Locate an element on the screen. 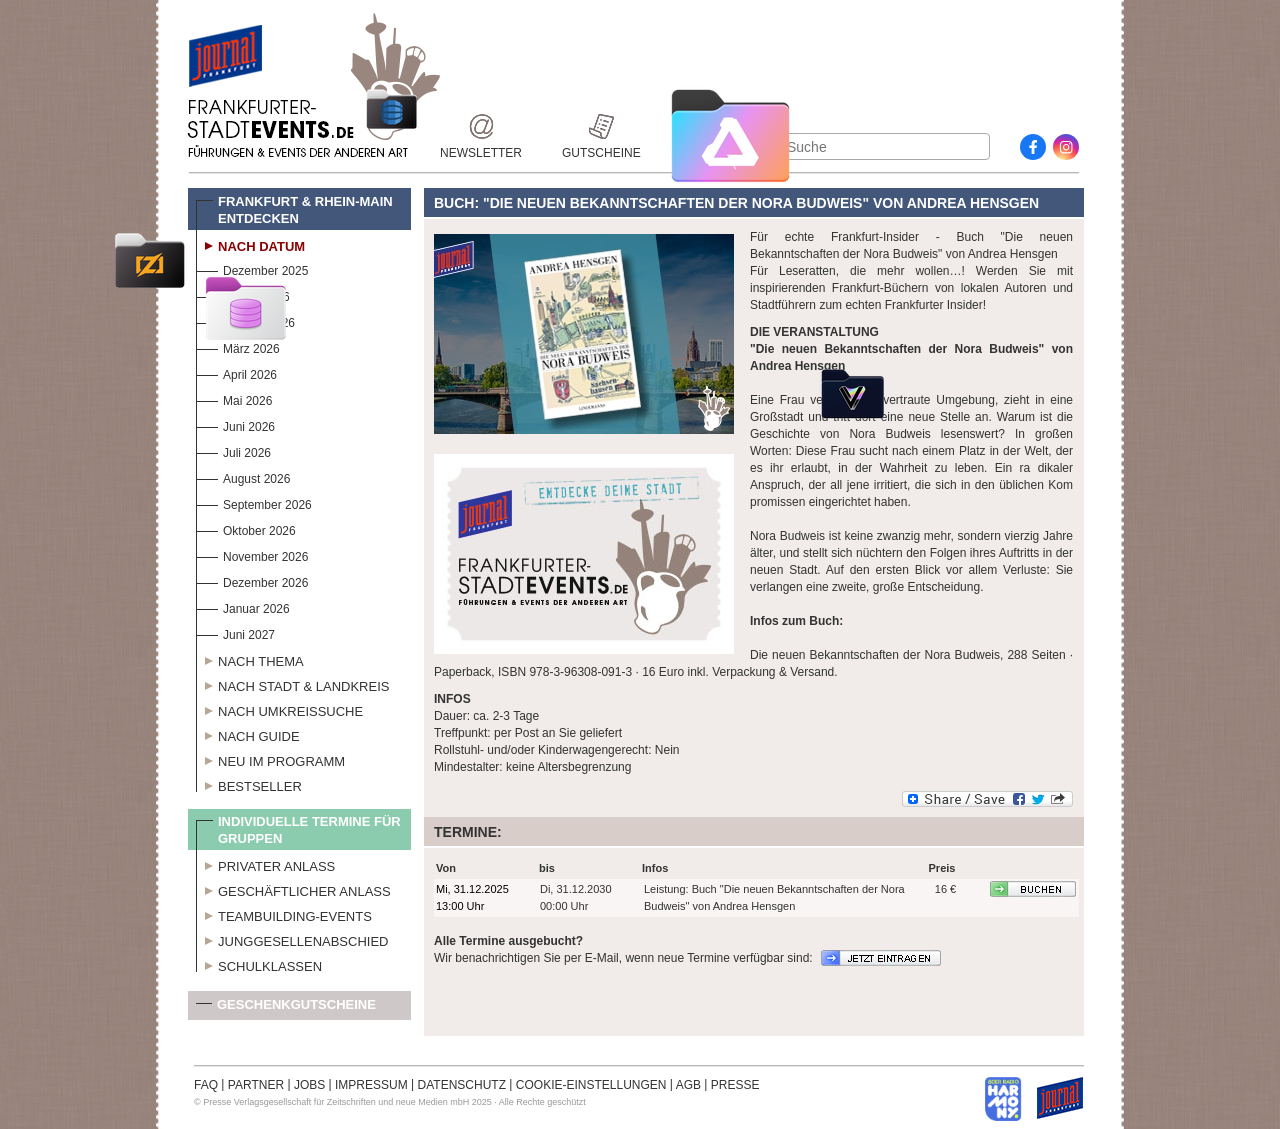 The image size is (1280, 1129). open wondershare videap project files folder is located at coordinates (852, 395).